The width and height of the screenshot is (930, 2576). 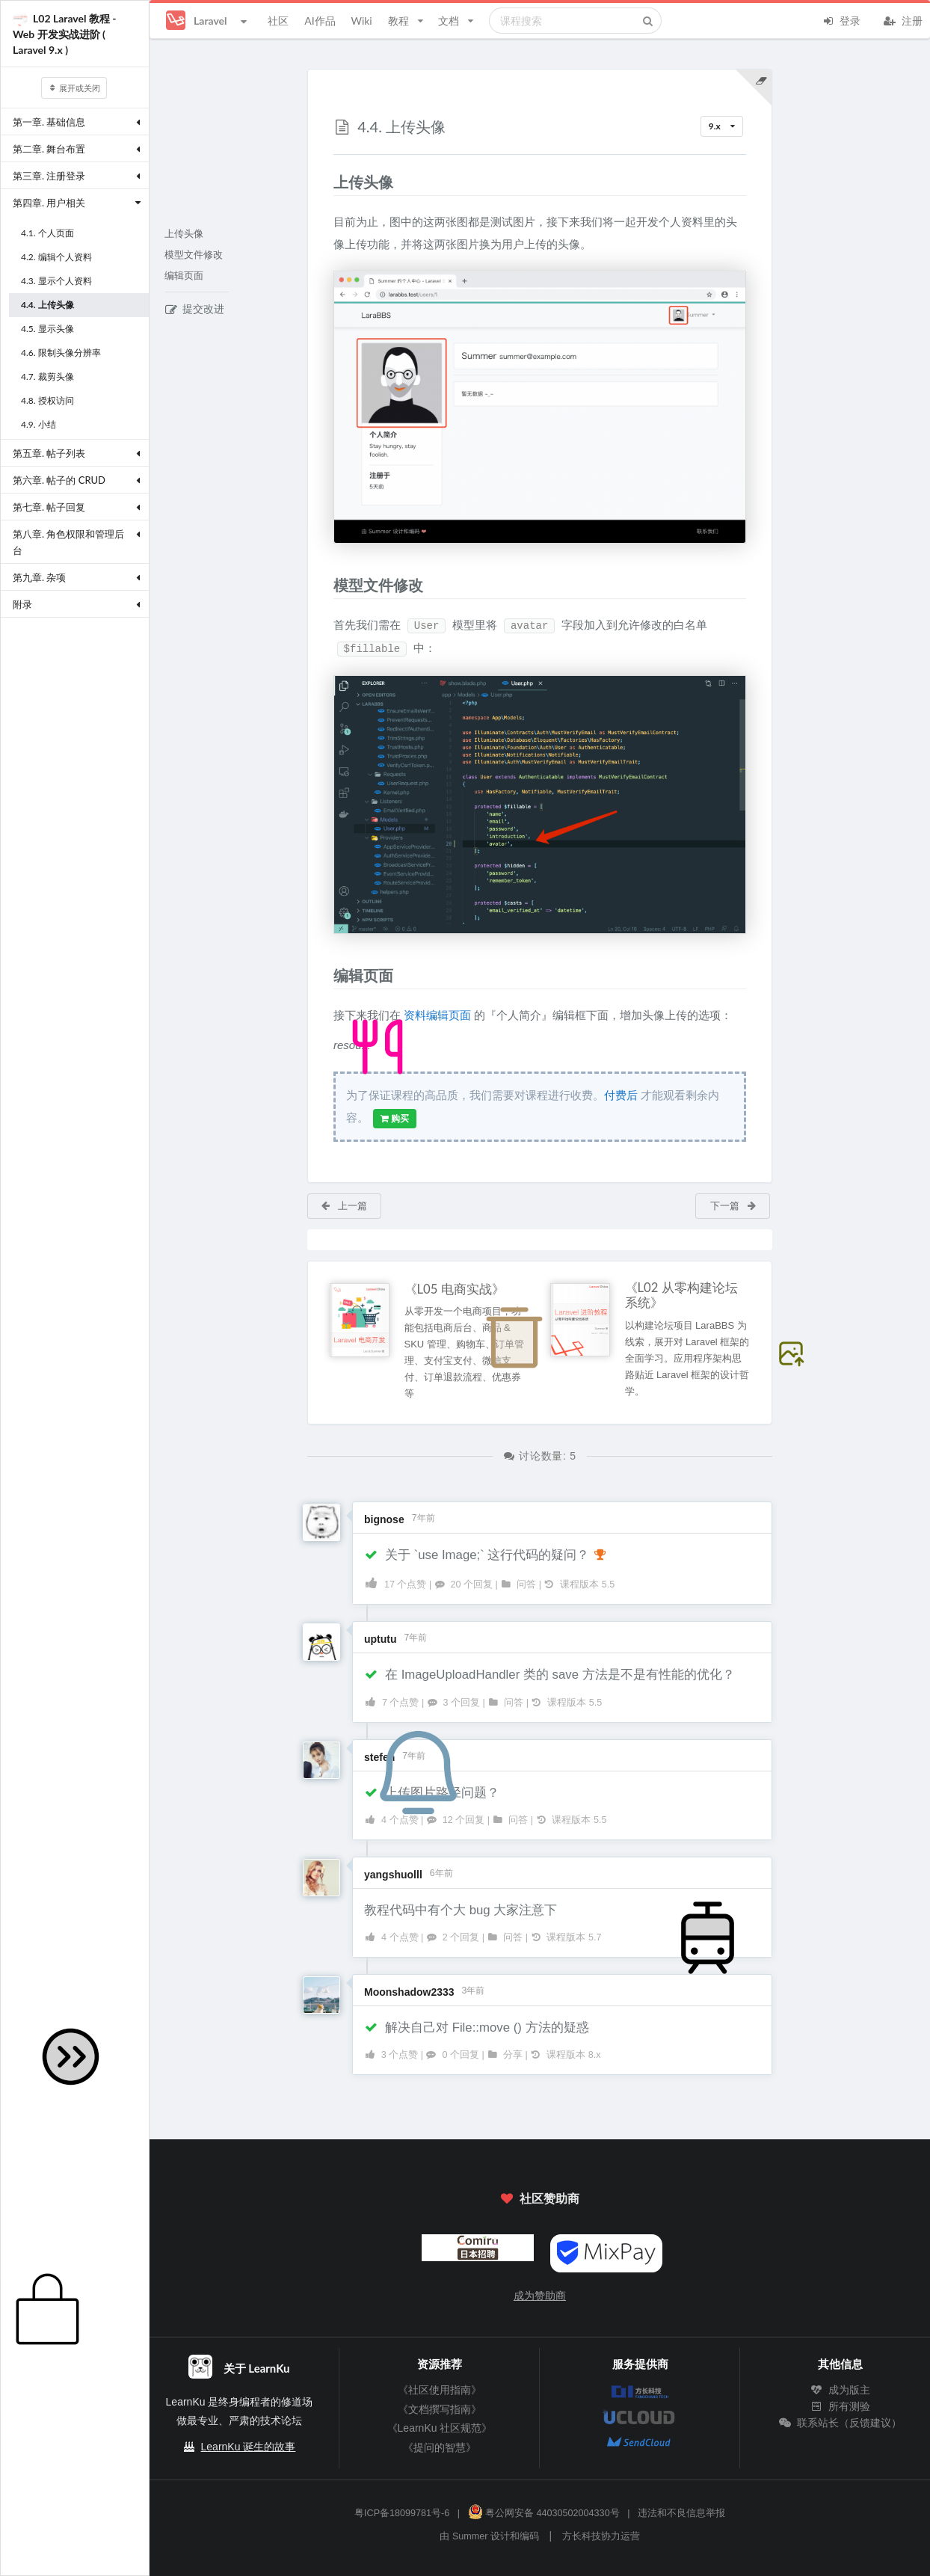 I want to click on upload a photo, so click(x=791, y=1353).